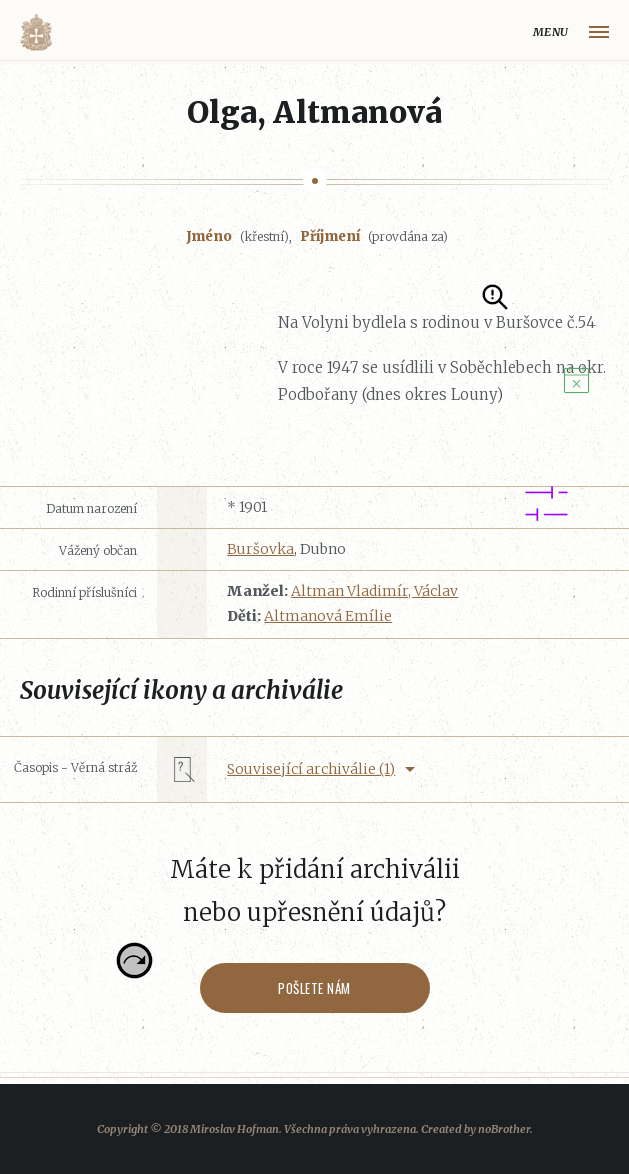 Image resolution: width=629 pixels, height=1174 pixels. What do you see at coordinates (546, 503) in the screenshot?
I see `adjust settings or preferences` at bounding box center [546, 503].